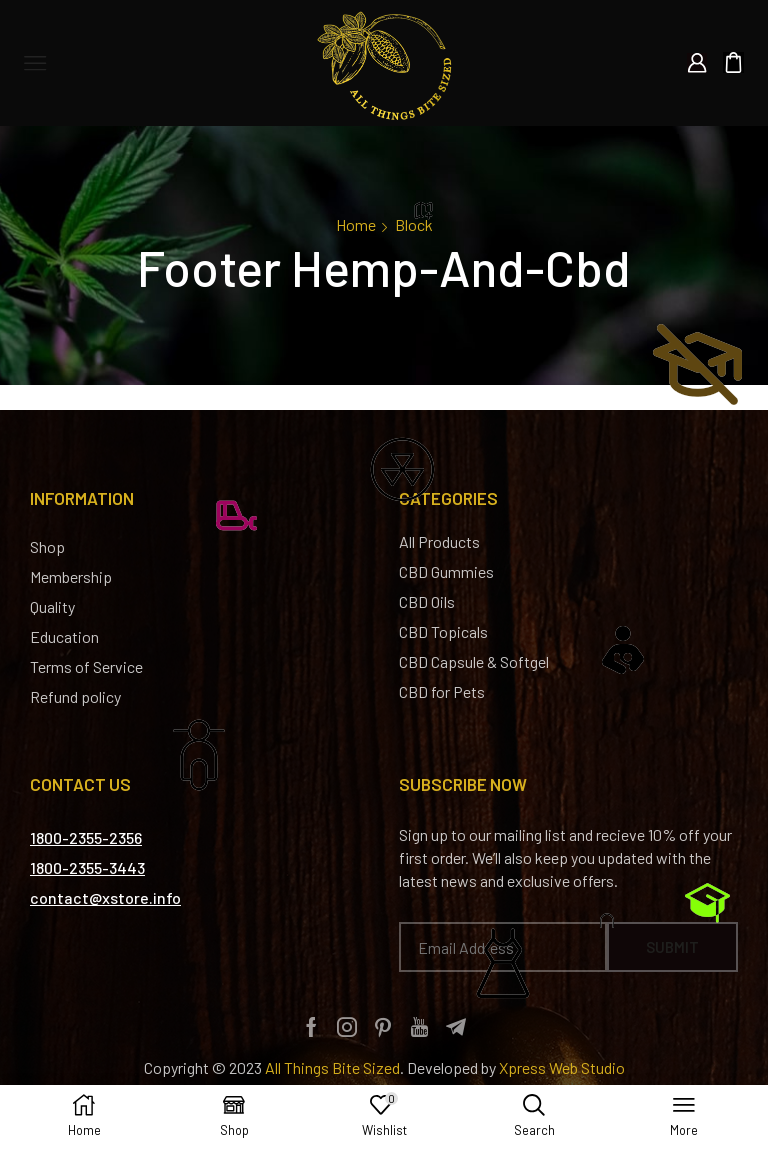  What do you see at coordinates (423, 210) in the screenshot?
I see `add a new location to the map` at bounding box center [423, 210].